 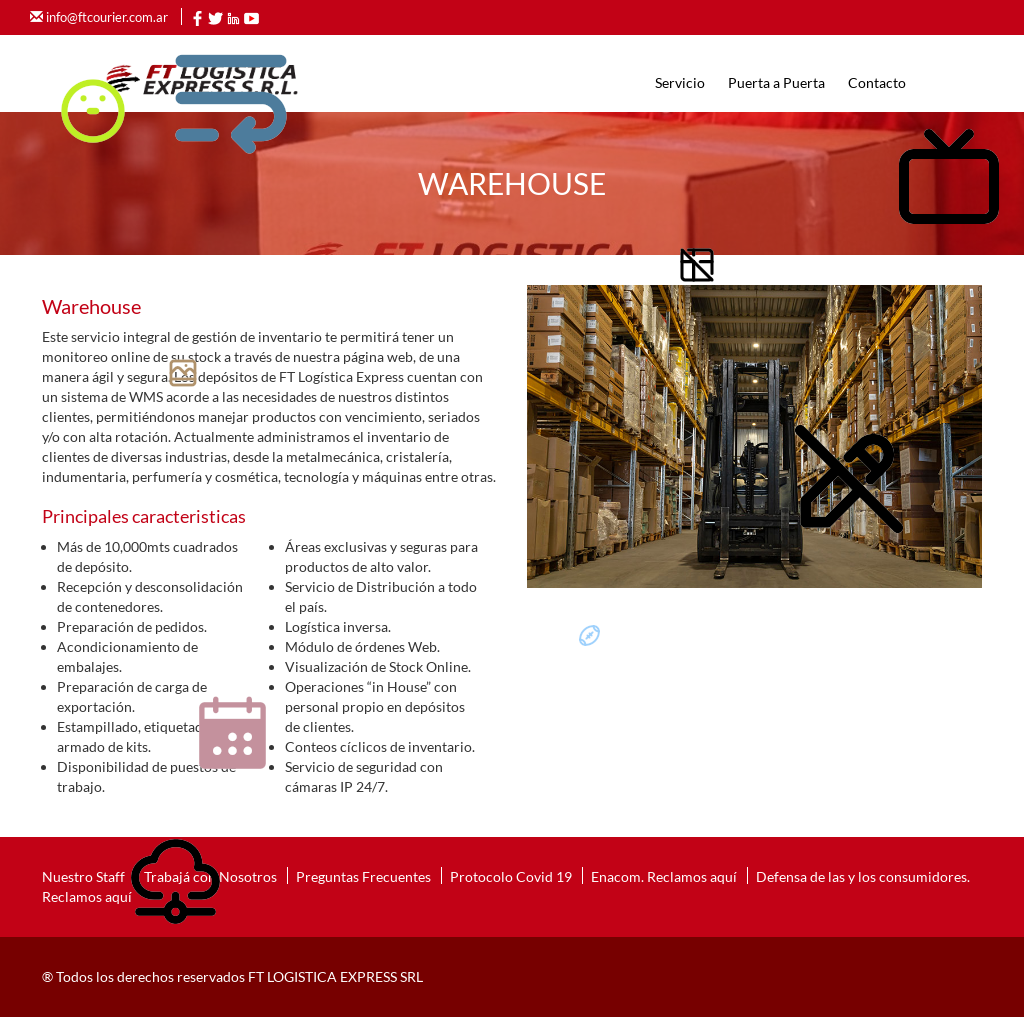 I want to click on view calendar events, so click(x=232, y=735).